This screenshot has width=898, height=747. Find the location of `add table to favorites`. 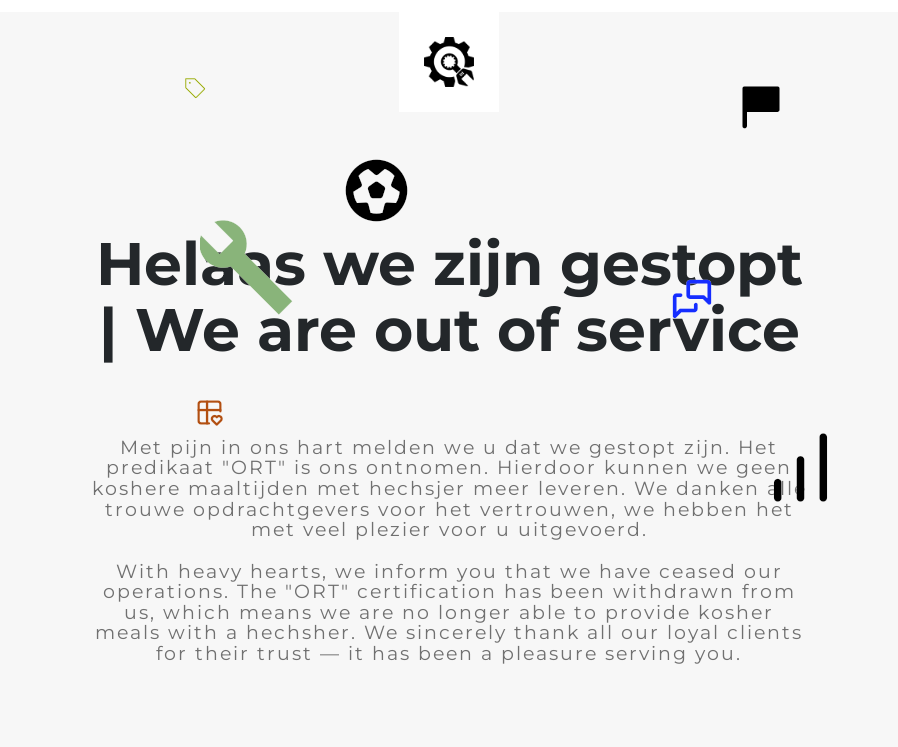

add table to favorites is located at coordinates (209, 412).